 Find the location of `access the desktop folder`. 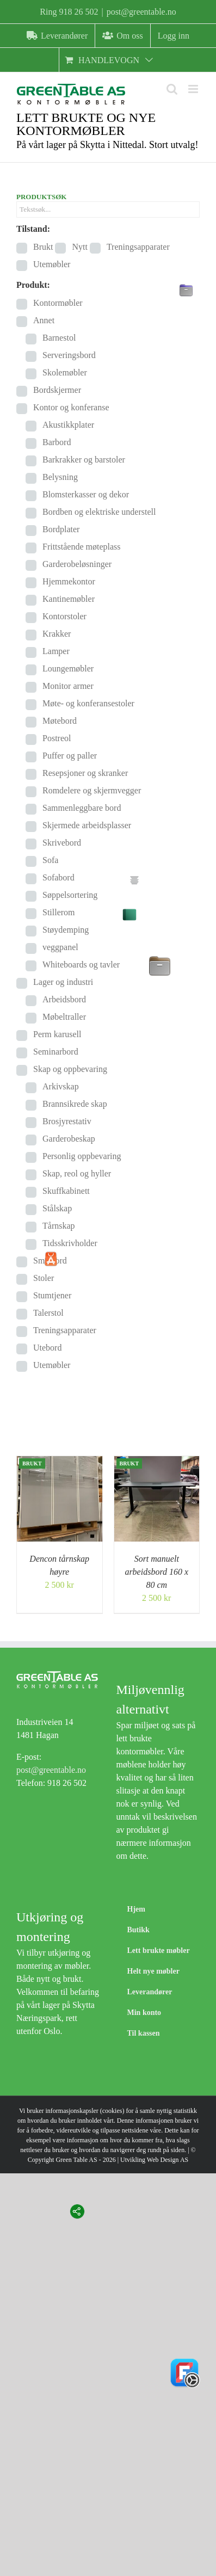

access the desktop folder is located at coordinates (129, 914).